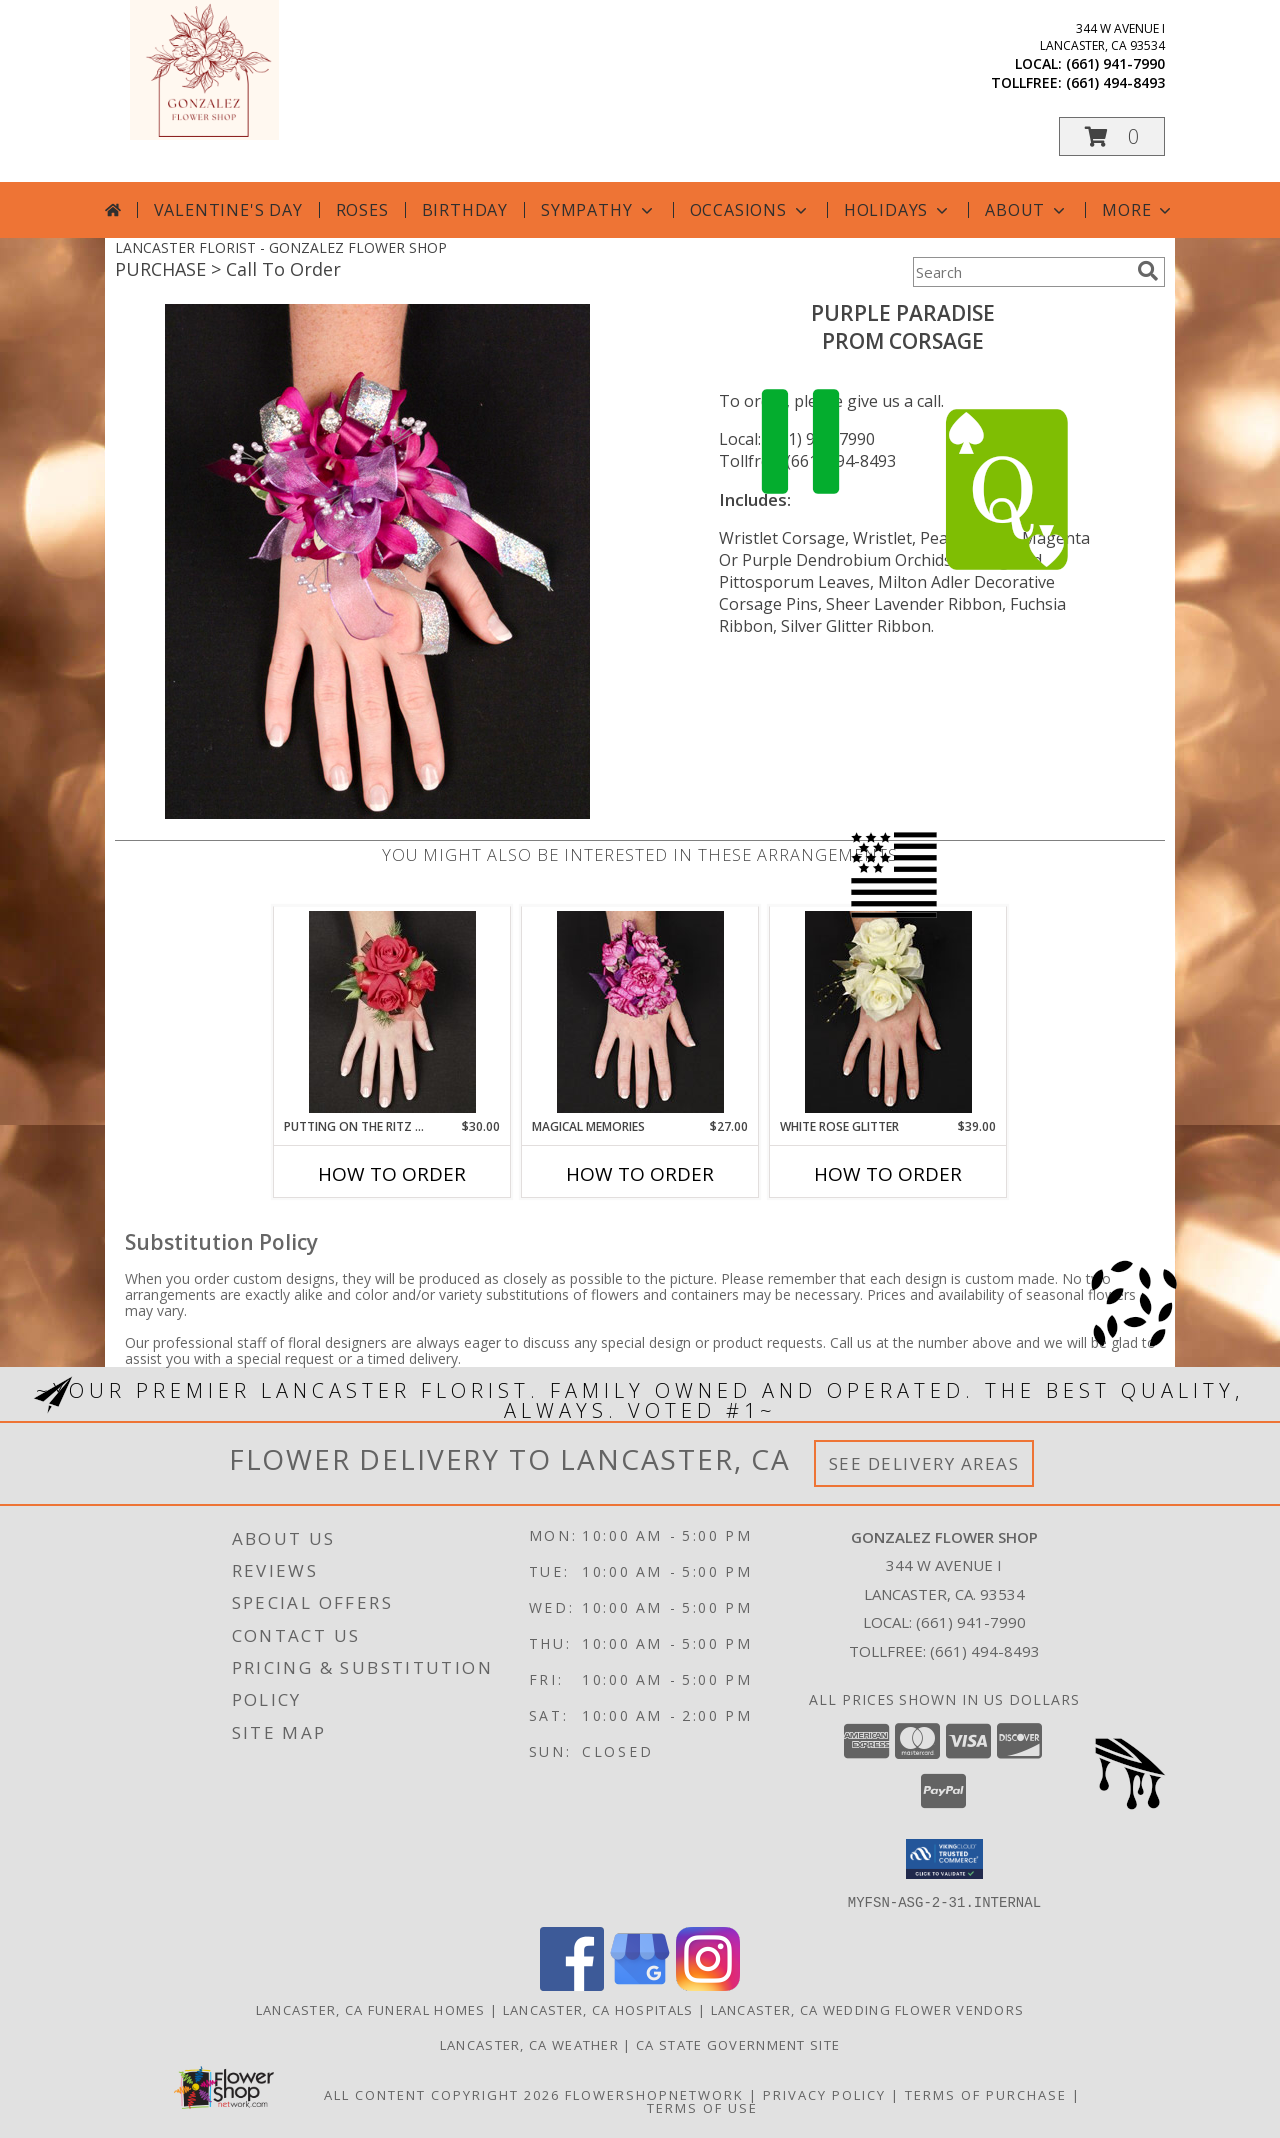  Describe the element at coordinates (800, 441) in the screenshot. I see `pause media playback` at that location.